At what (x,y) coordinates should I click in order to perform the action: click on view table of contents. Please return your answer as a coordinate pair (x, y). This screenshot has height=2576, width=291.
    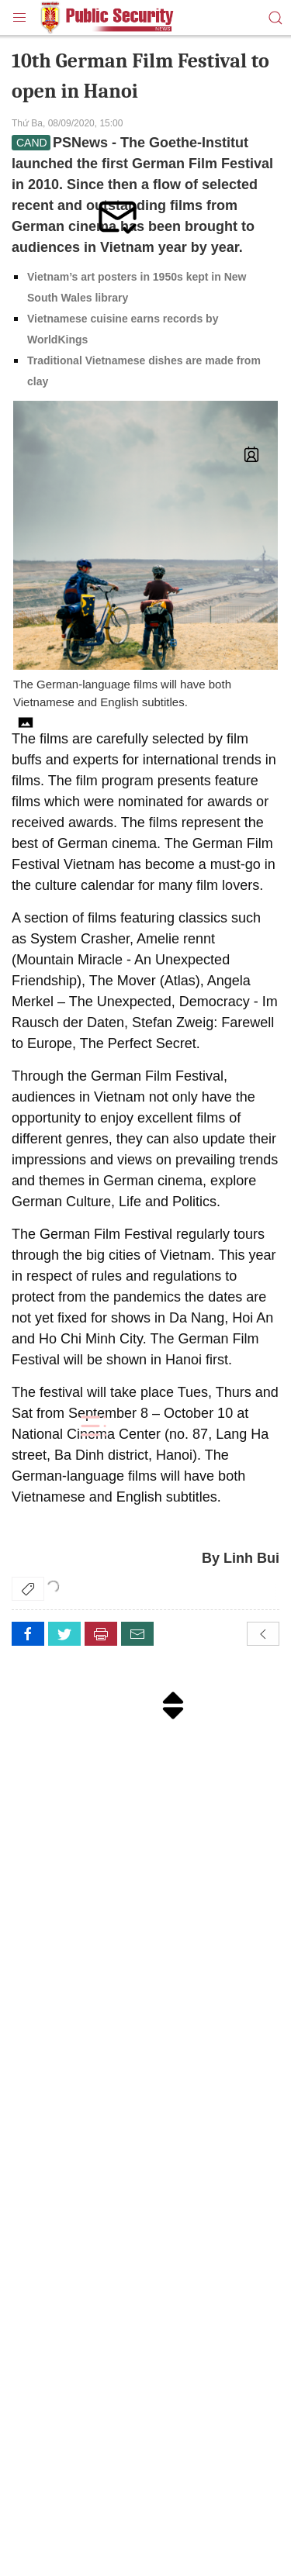
    Looking at the image, I should click on (93, 1426).